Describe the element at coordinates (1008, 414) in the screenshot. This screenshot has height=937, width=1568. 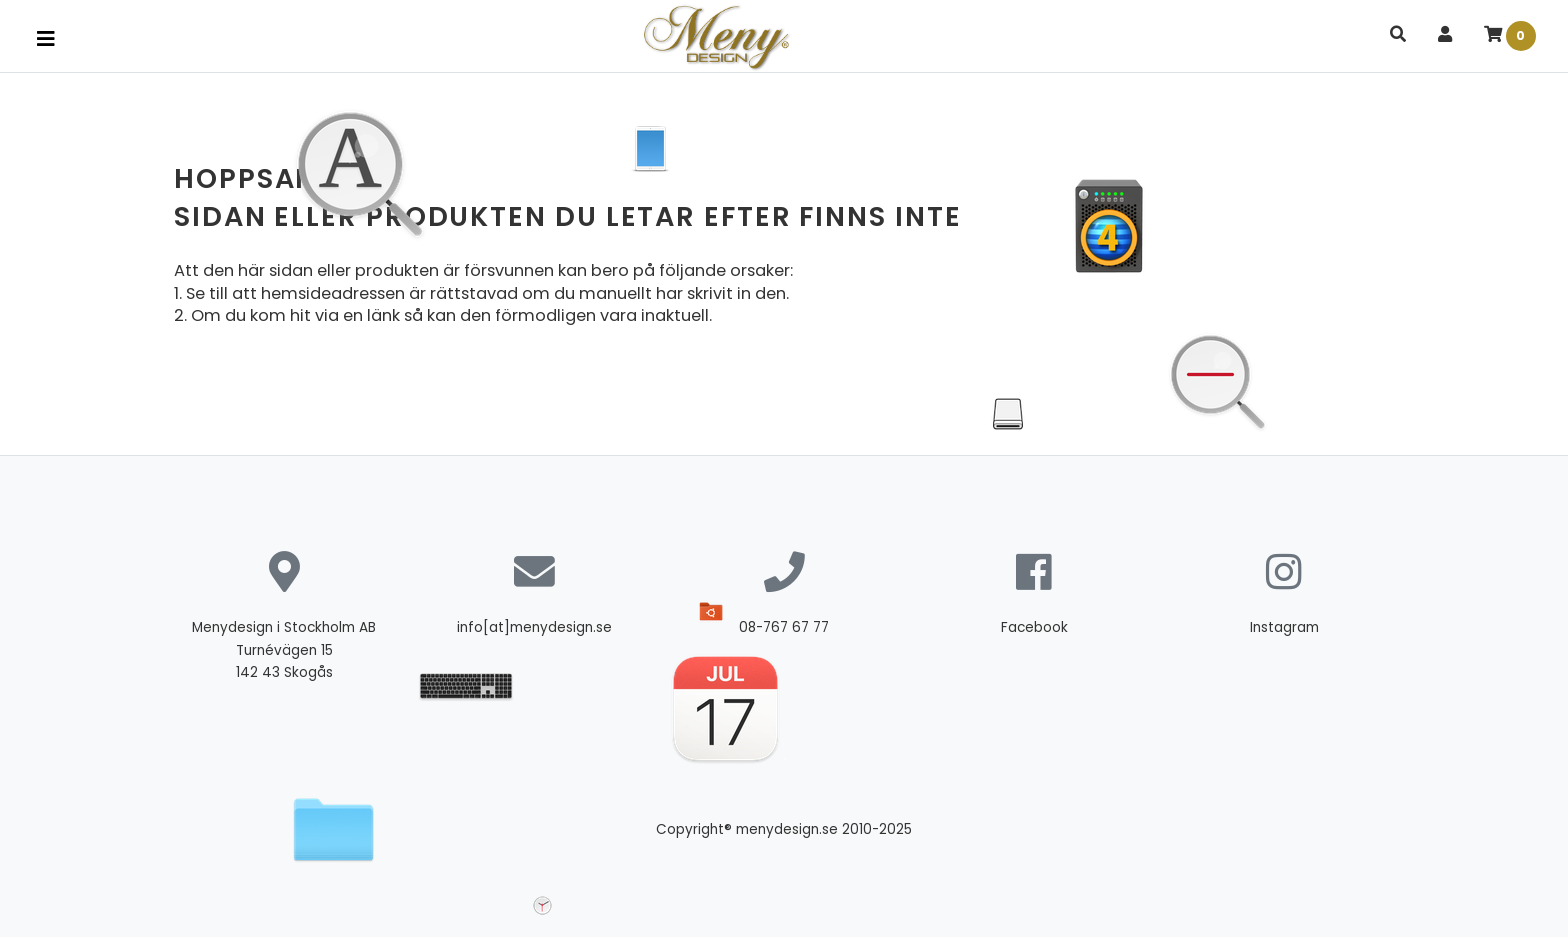
I see `access removable disk in sidebar` at that location.